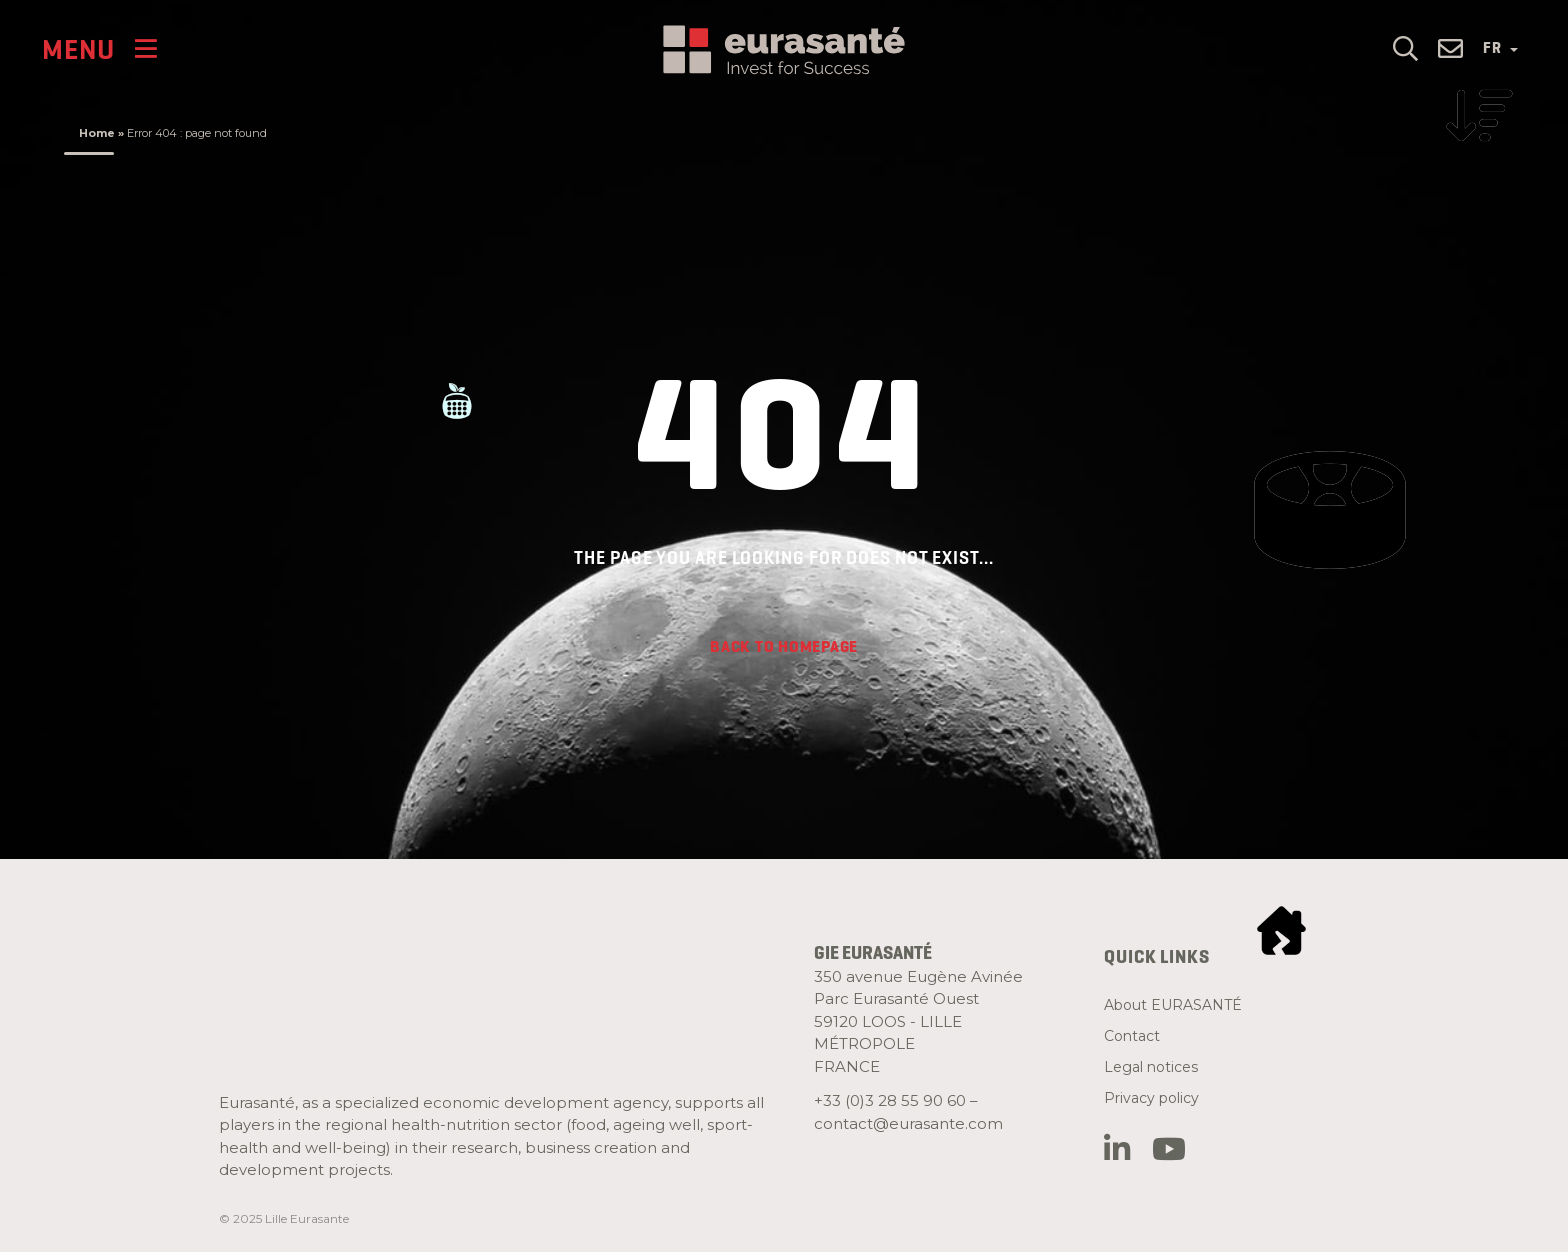  What do you see at coordinates (1330, 510) in the screenshot?
I see `access steel drum or percussion sounds` at bounding box center [1330, 510].